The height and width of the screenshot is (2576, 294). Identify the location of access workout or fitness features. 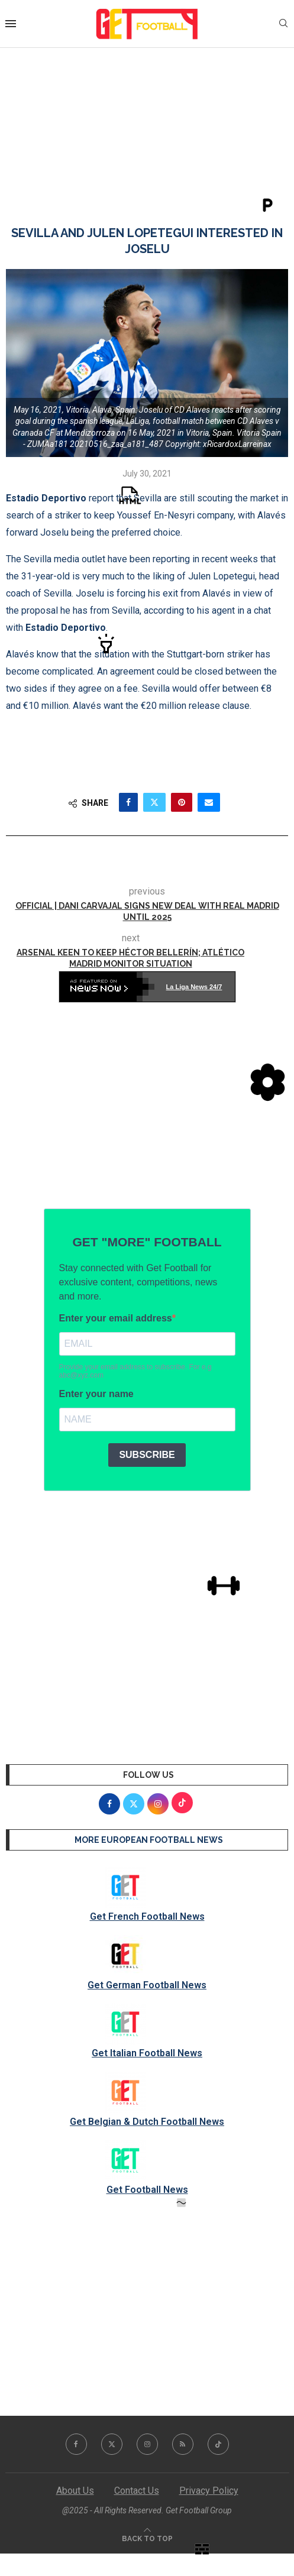
(224, 1586).